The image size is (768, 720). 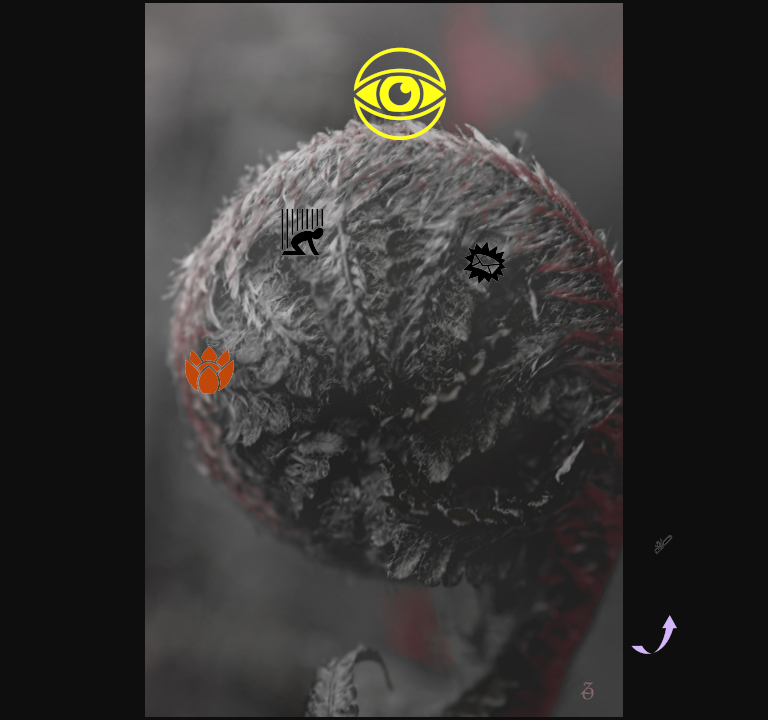 I want to click on indicates a defeated or game over state, so click(x=302, y=232).